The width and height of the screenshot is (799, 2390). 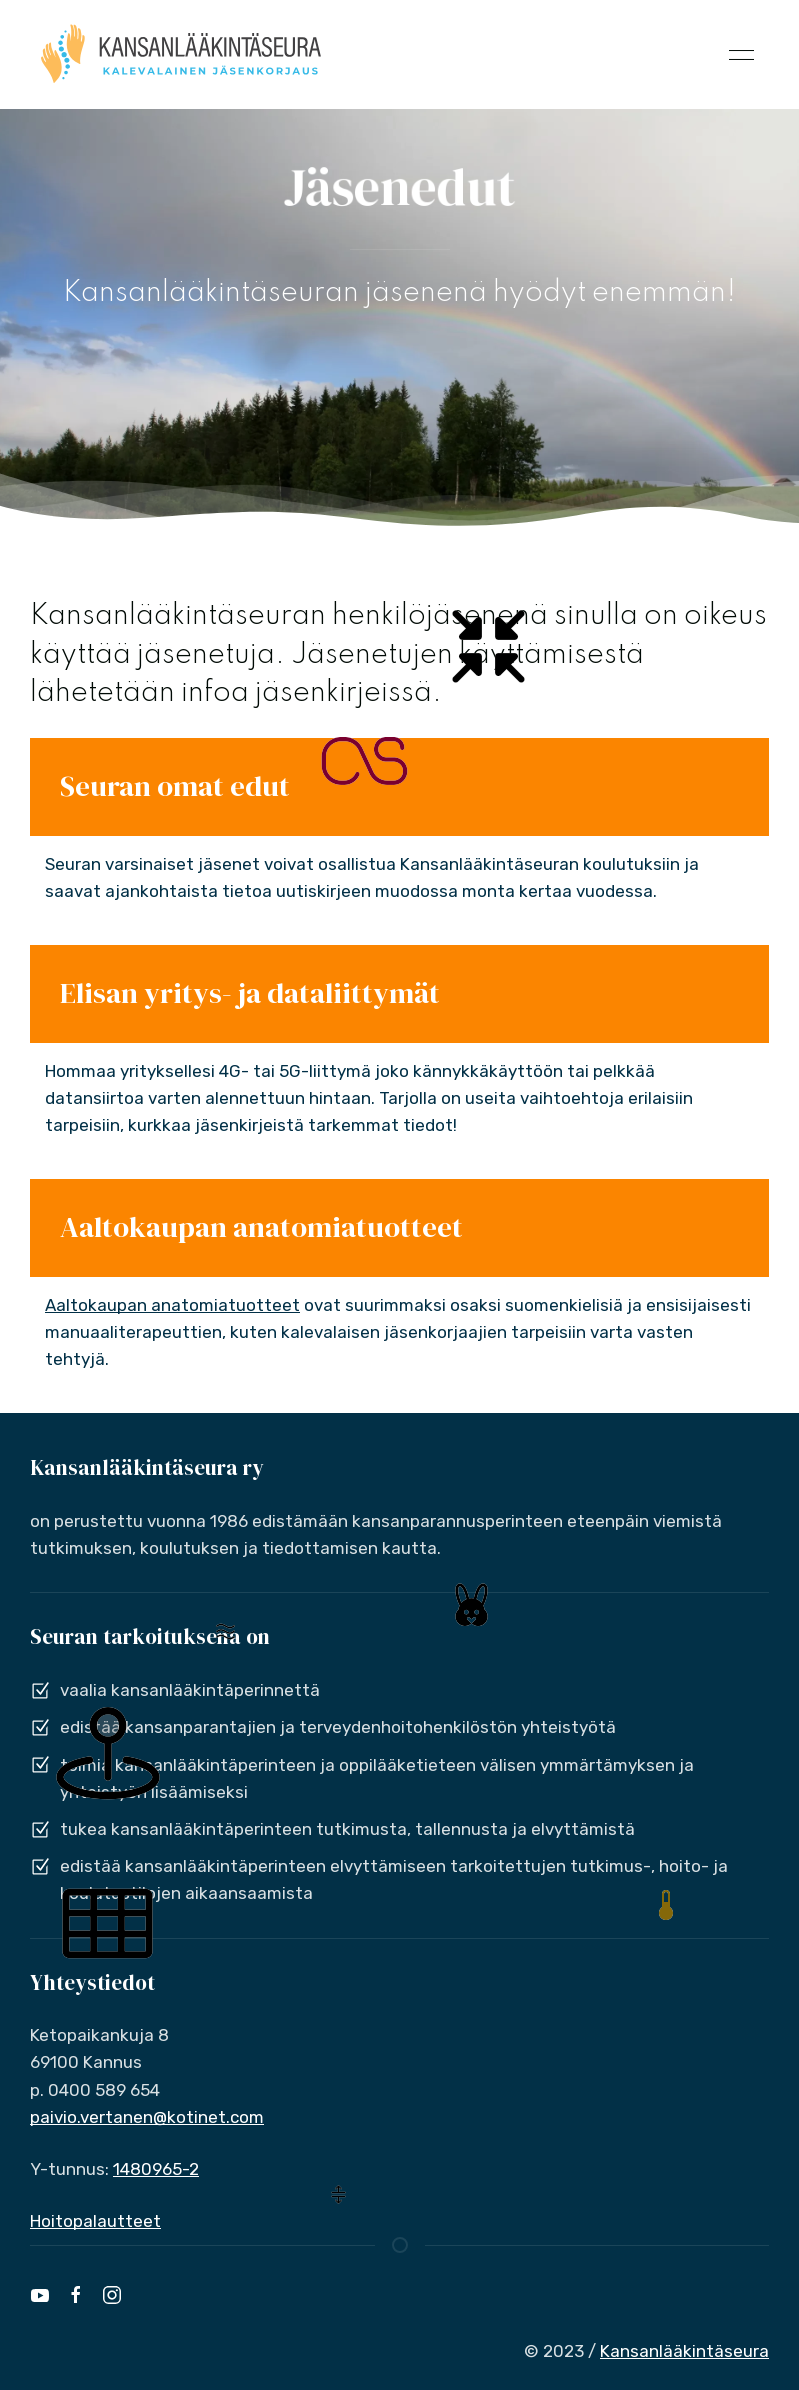 What do you see at coordinates (108, 1755) in the screenshot?
I see `mark a location on the map` at bounding box center [108, 1755].